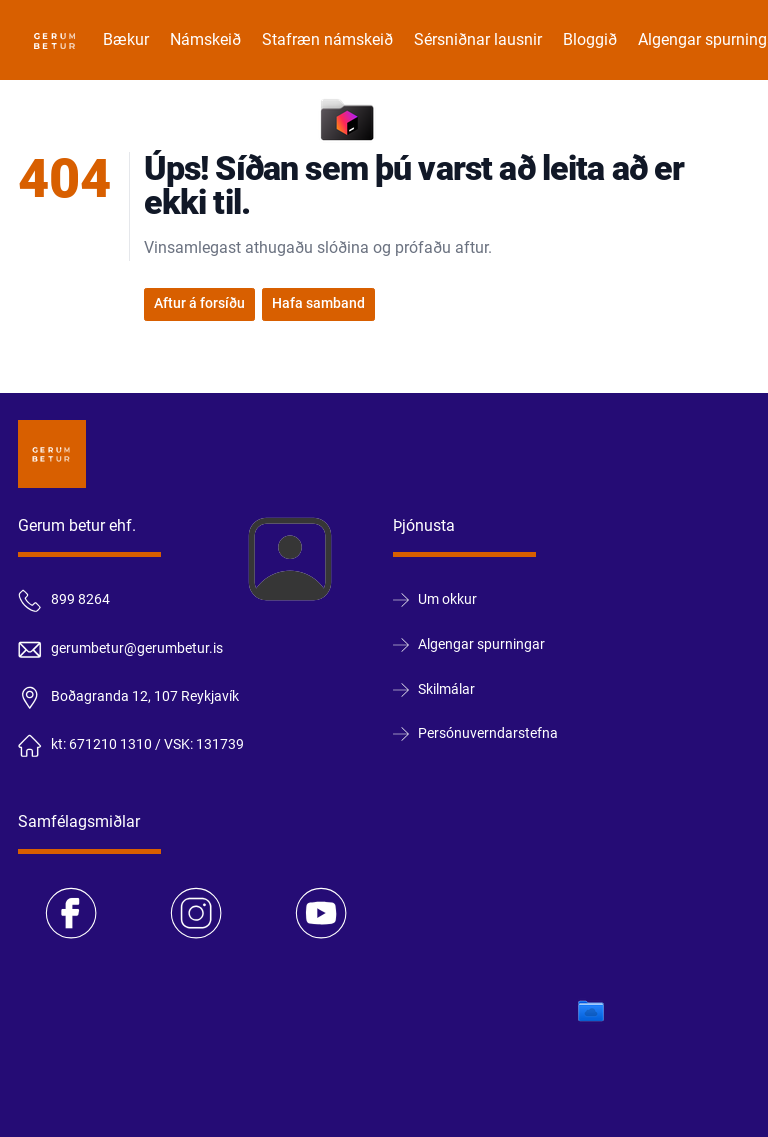 The width and height of the screenshot is (768, 1137). What do you see at coordinates (591, 1011) in the screenshot?
I see `access cloud-synced files and folders` at bounding box center [591, 1011].